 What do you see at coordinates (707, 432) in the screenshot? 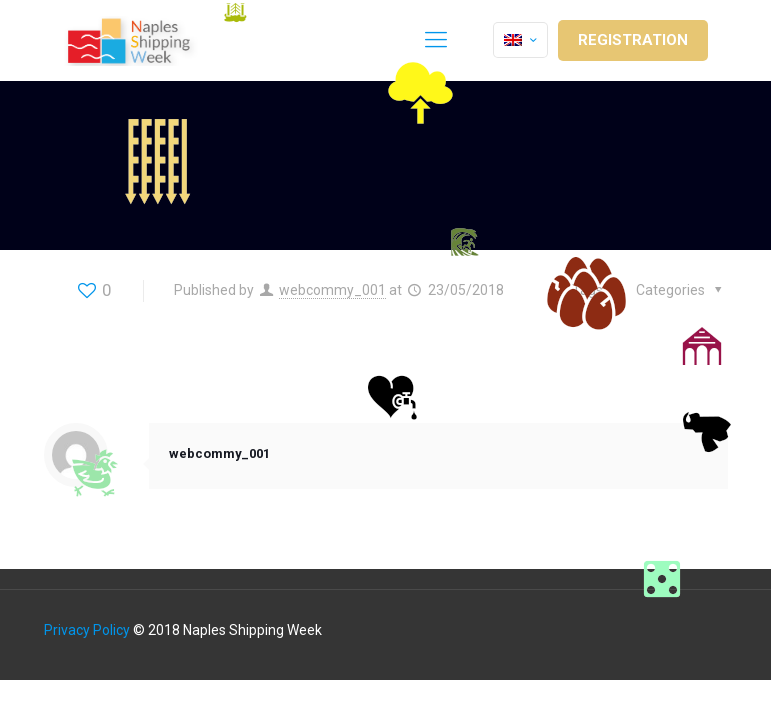
I see `select venezuela as your country or region` at bounding box center [707, 432].